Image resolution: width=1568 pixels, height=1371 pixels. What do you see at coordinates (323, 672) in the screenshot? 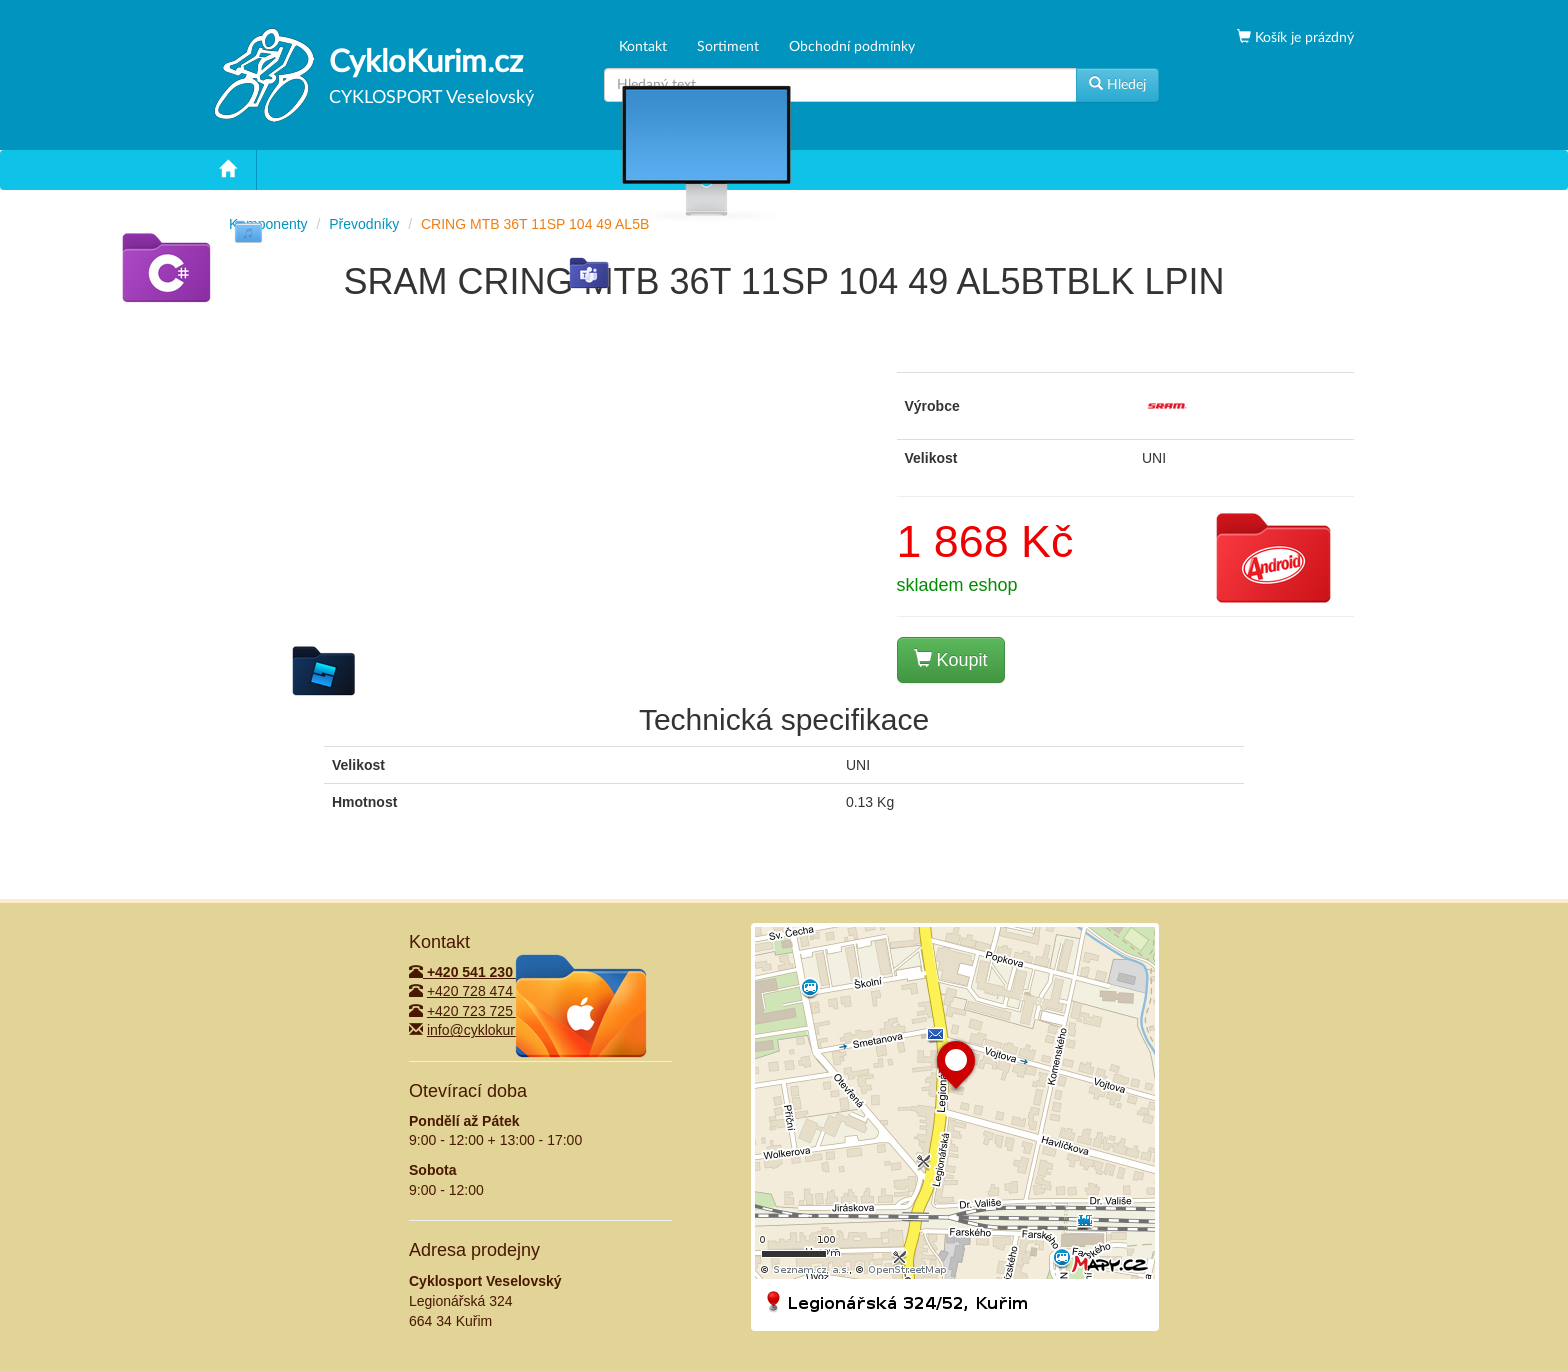
I see `open Roblox Studio project files` at bounding box center [323, 672].